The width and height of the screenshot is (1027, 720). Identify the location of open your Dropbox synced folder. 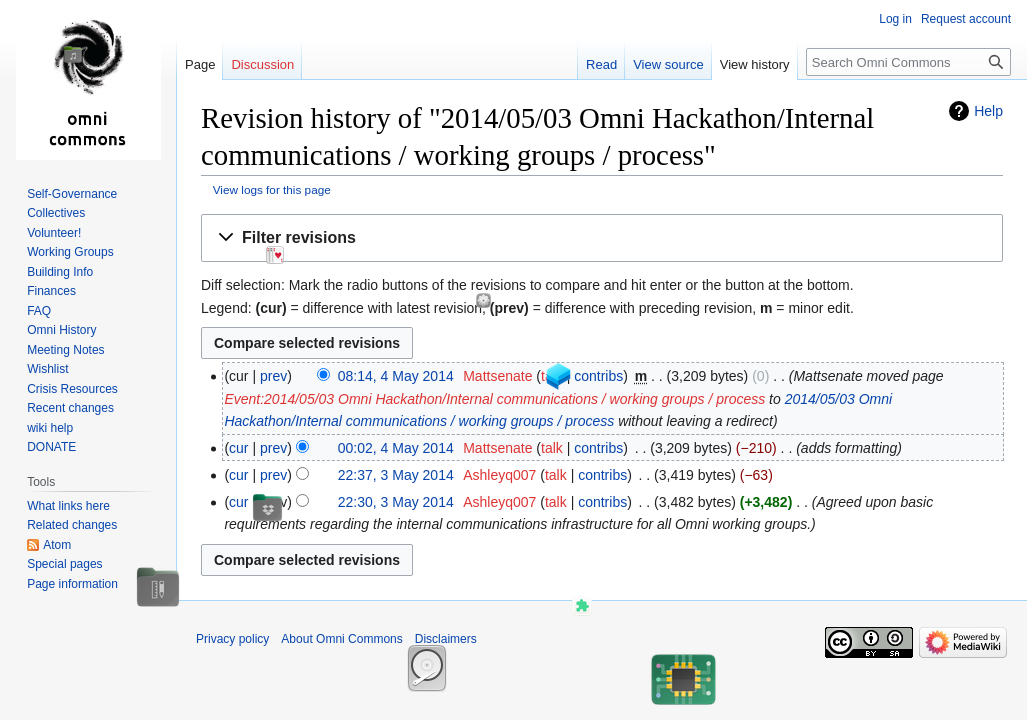
(267, 507).